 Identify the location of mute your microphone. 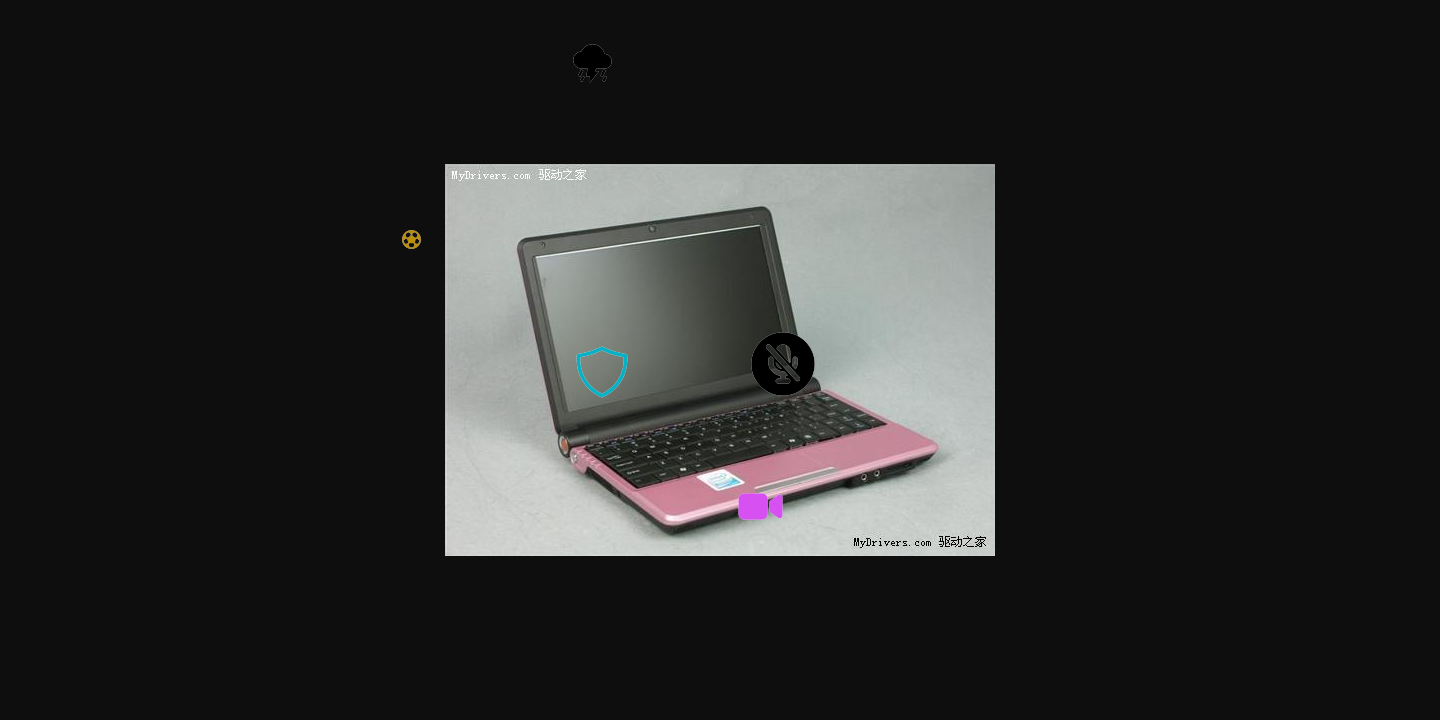
(783, 364).